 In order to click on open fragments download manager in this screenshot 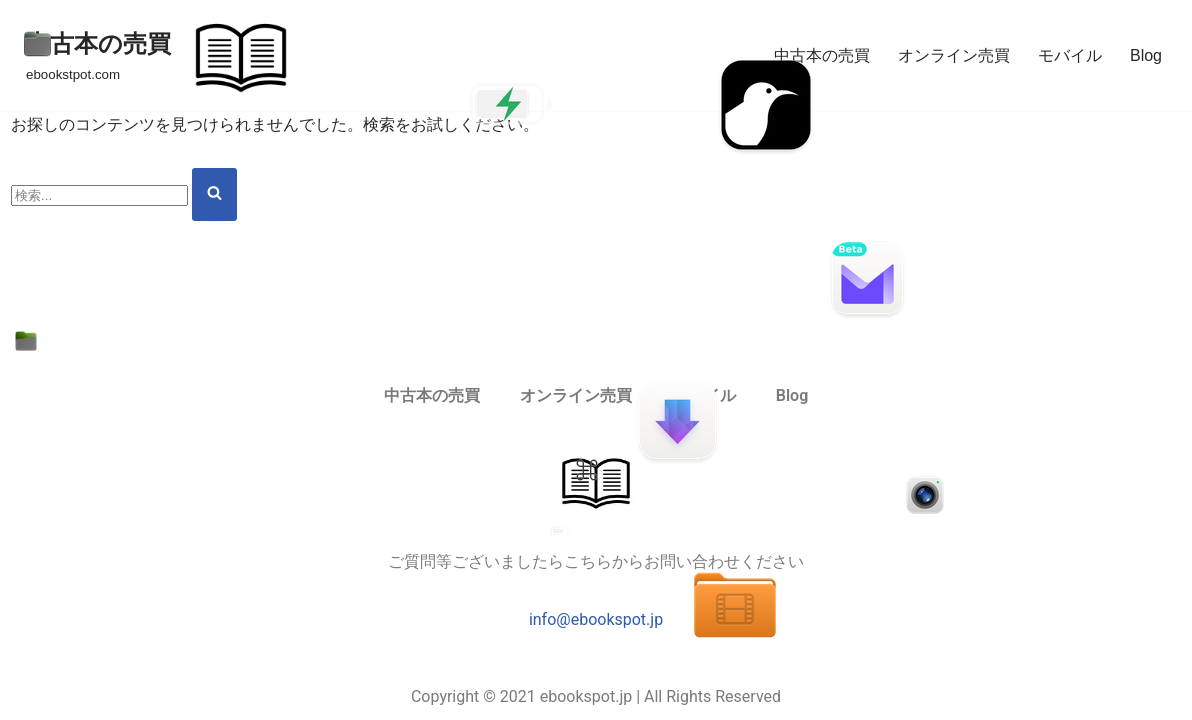, I will do `click(677, 420)`.